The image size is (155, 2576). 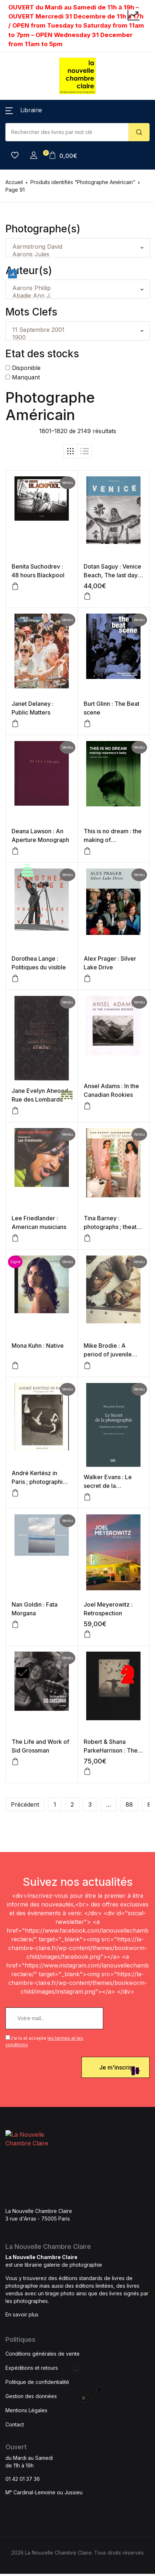 What do you see at coordinates (76, 2368) in the screenshot?
I see `access desktop display settings` at bounding box center [76, 2368].